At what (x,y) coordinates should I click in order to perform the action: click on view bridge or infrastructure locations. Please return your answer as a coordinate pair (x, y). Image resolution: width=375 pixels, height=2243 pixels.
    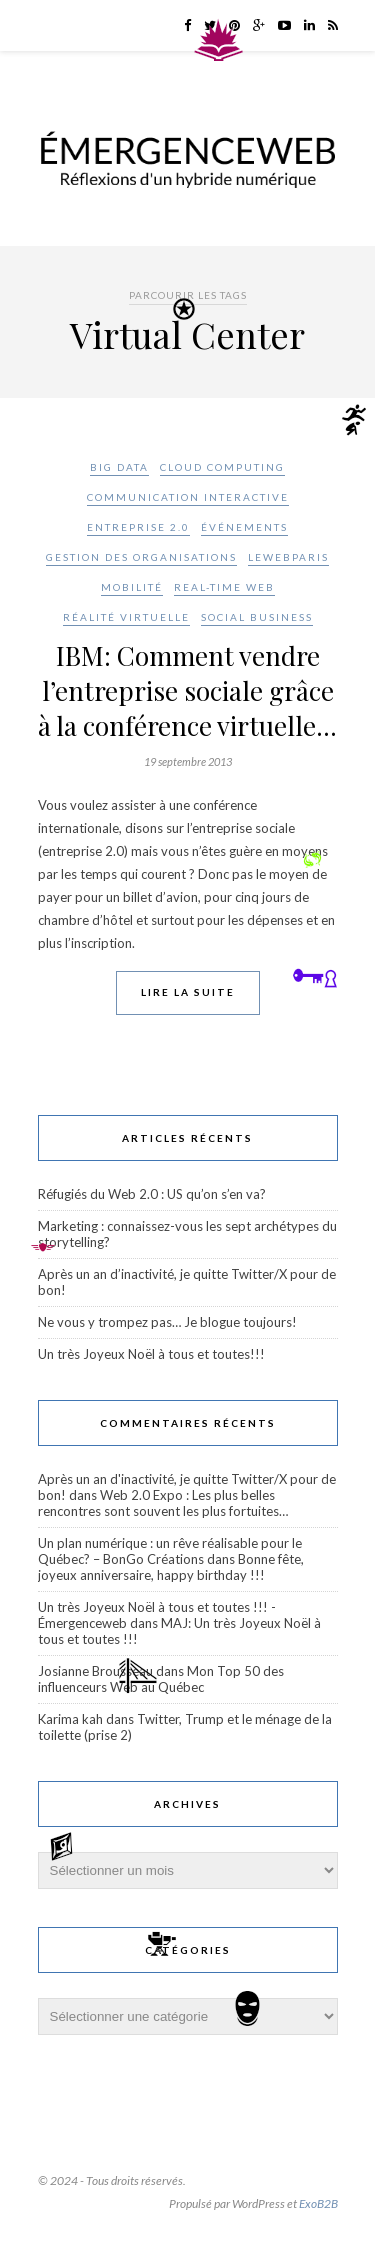
    Looking at the image, I should click on (138, 1675).